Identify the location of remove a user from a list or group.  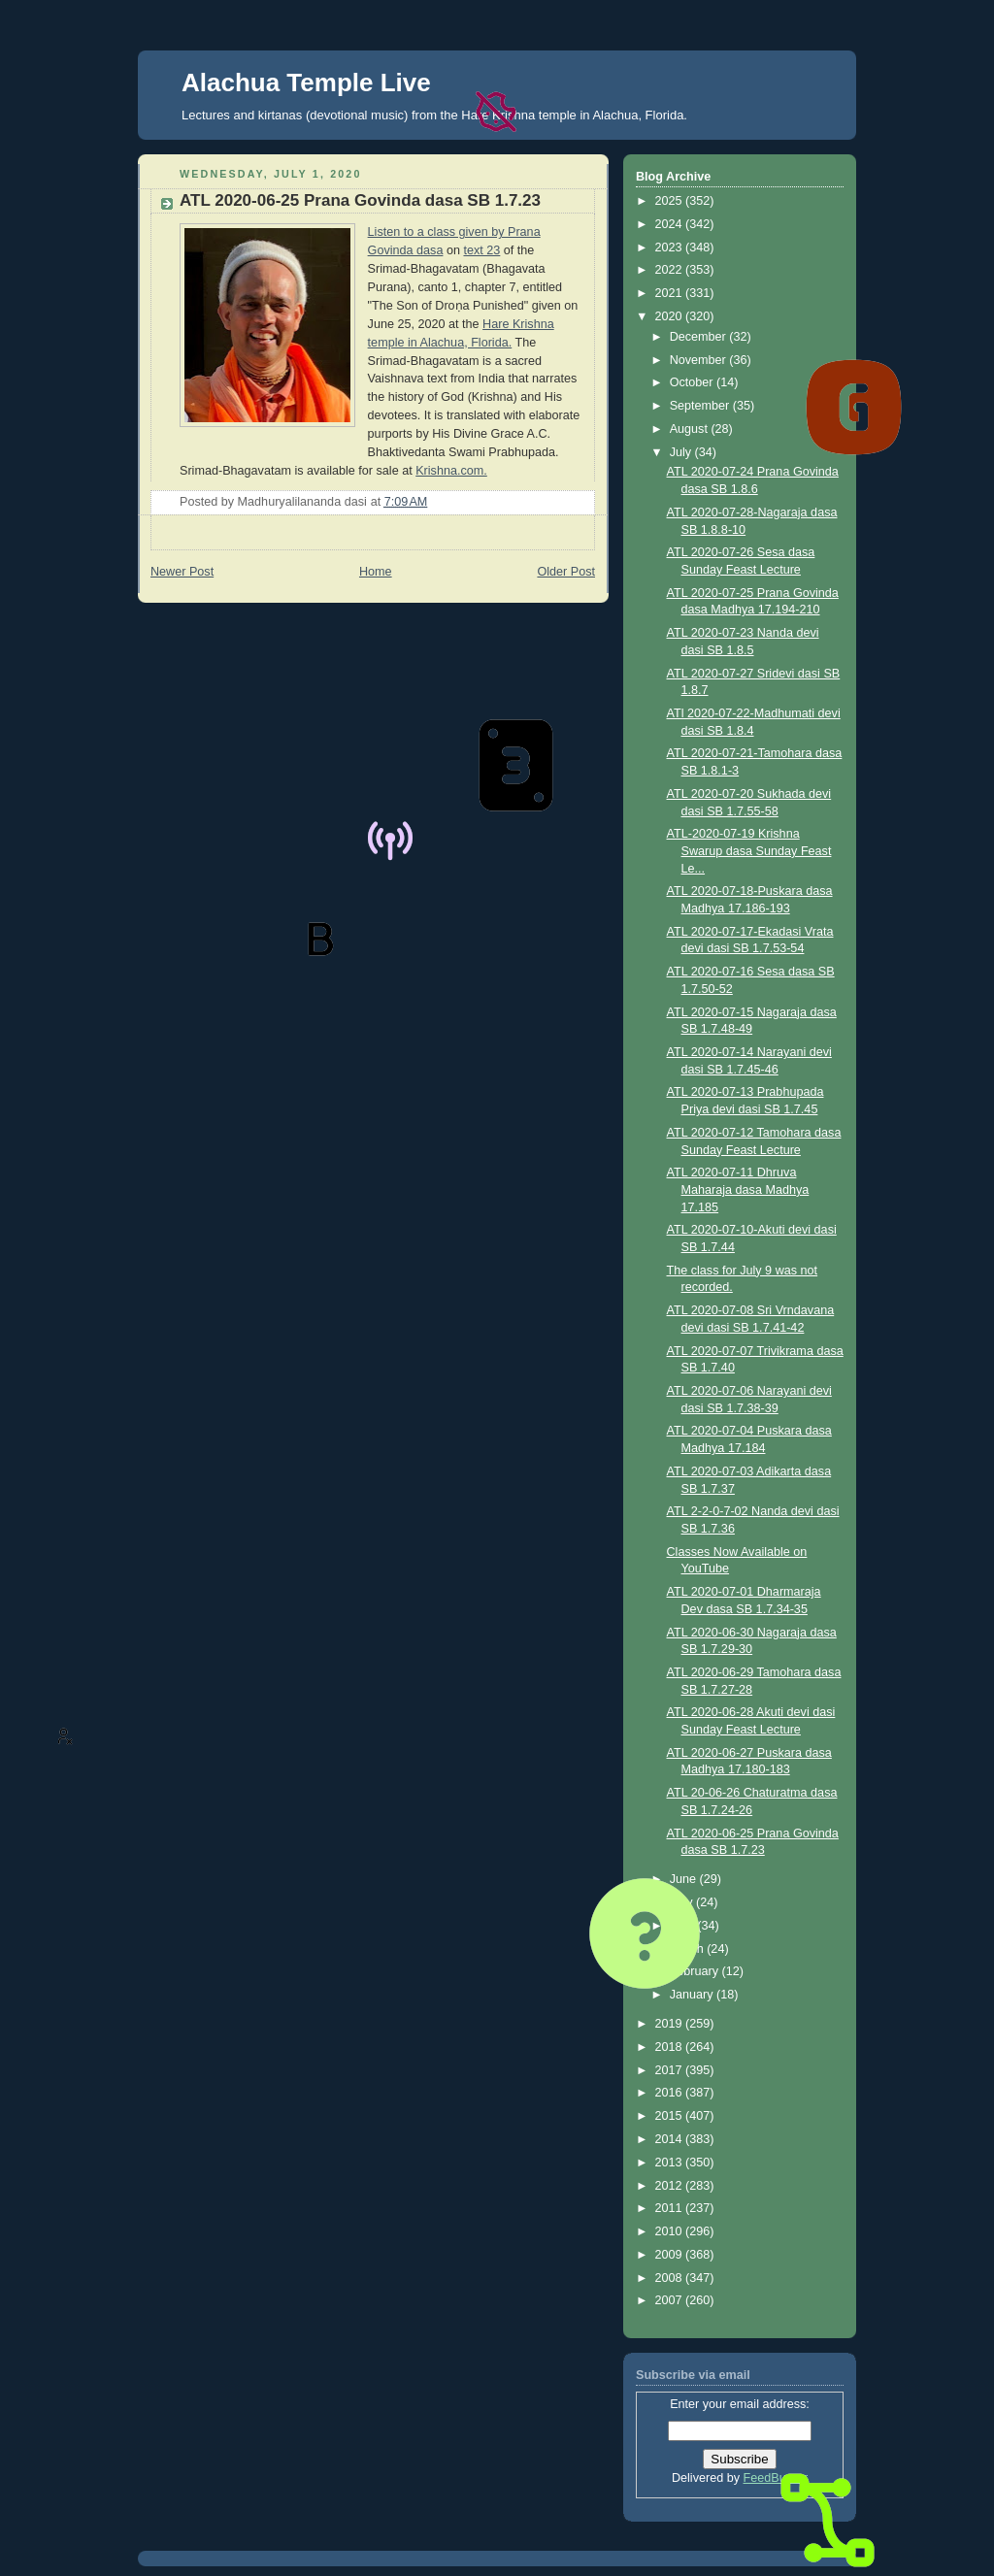
(63, 1735).